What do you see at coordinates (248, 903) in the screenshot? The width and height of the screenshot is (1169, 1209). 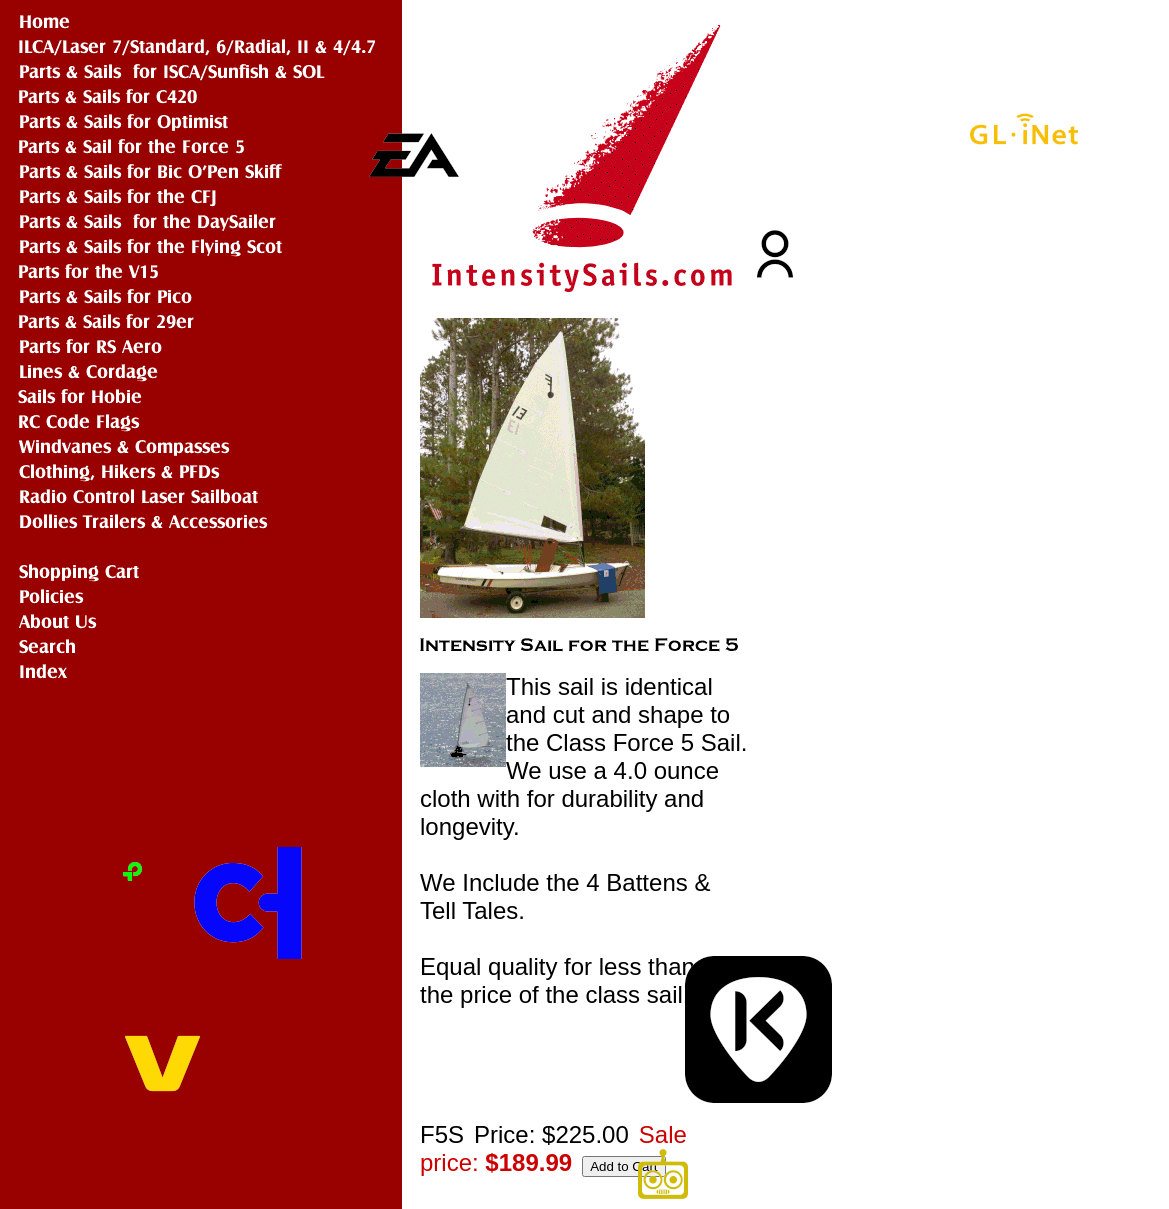 I see `castorama home improvement store logo` at bounding box center [248, 903].